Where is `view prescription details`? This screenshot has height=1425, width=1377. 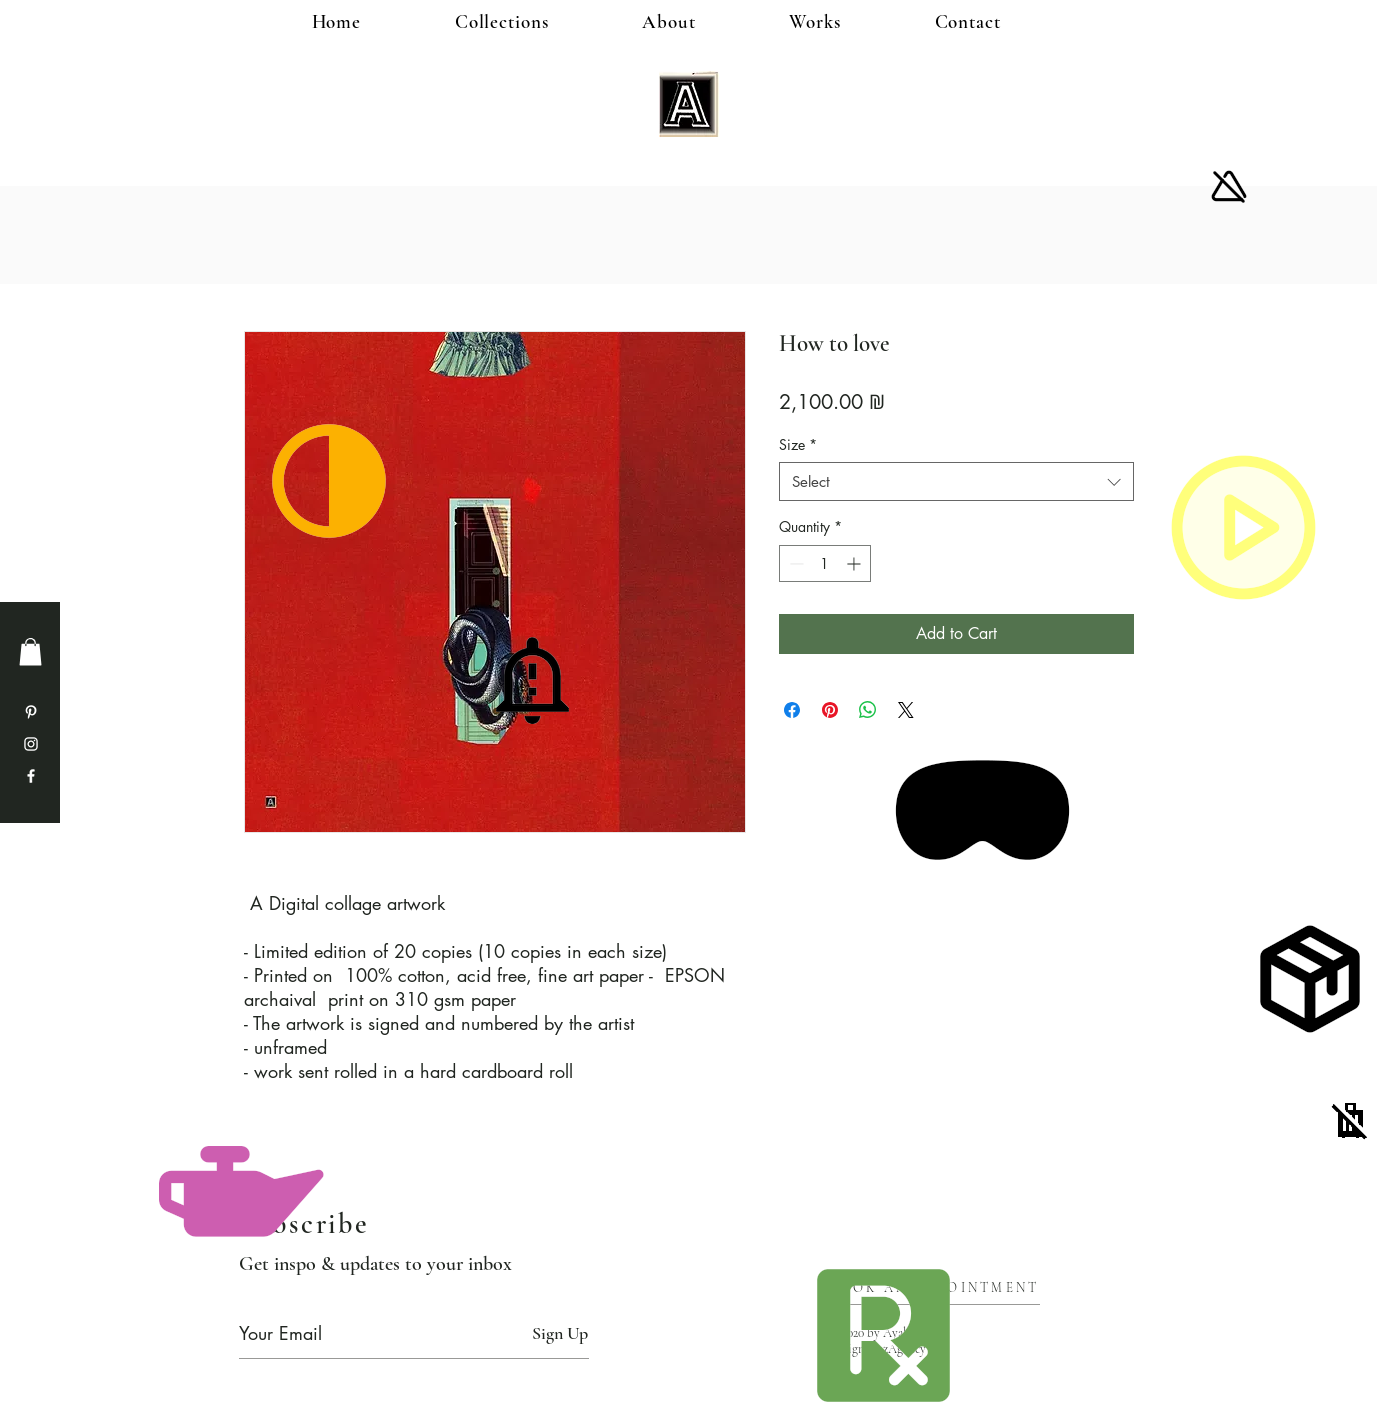 view prescription details is located at coordinates (883, 1335).